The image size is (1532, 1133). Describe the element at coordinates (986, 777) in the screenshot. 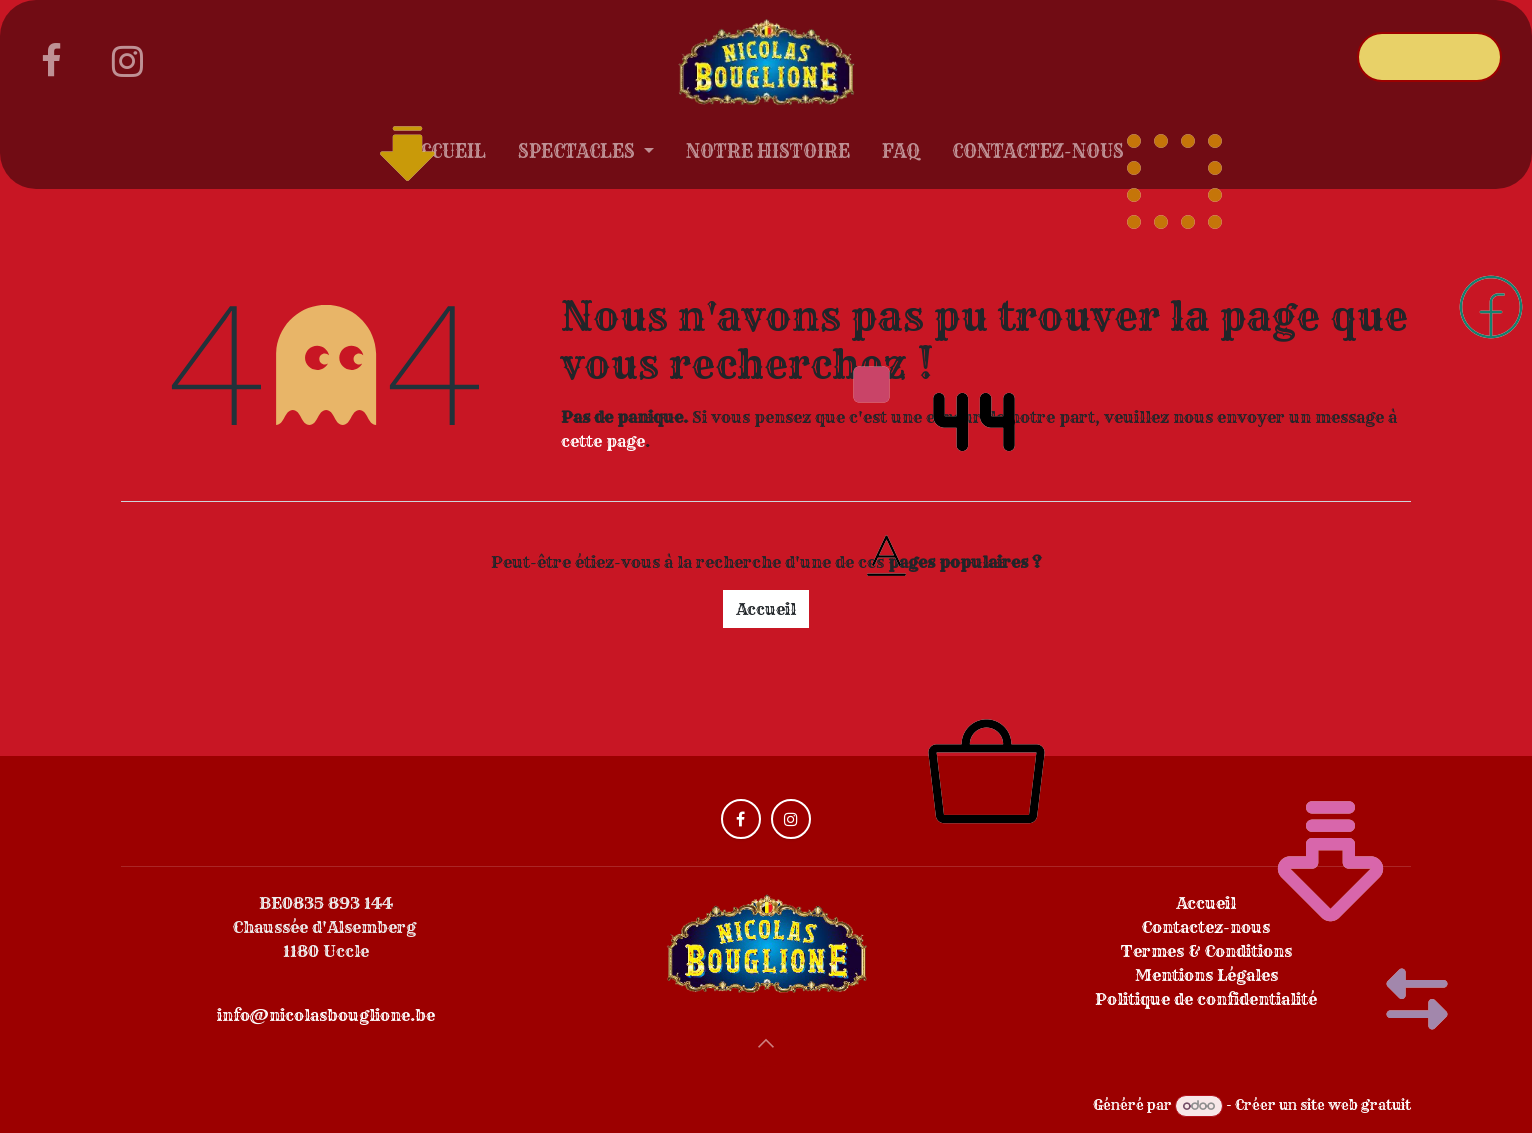

I see `view your shopping bag` at that location.